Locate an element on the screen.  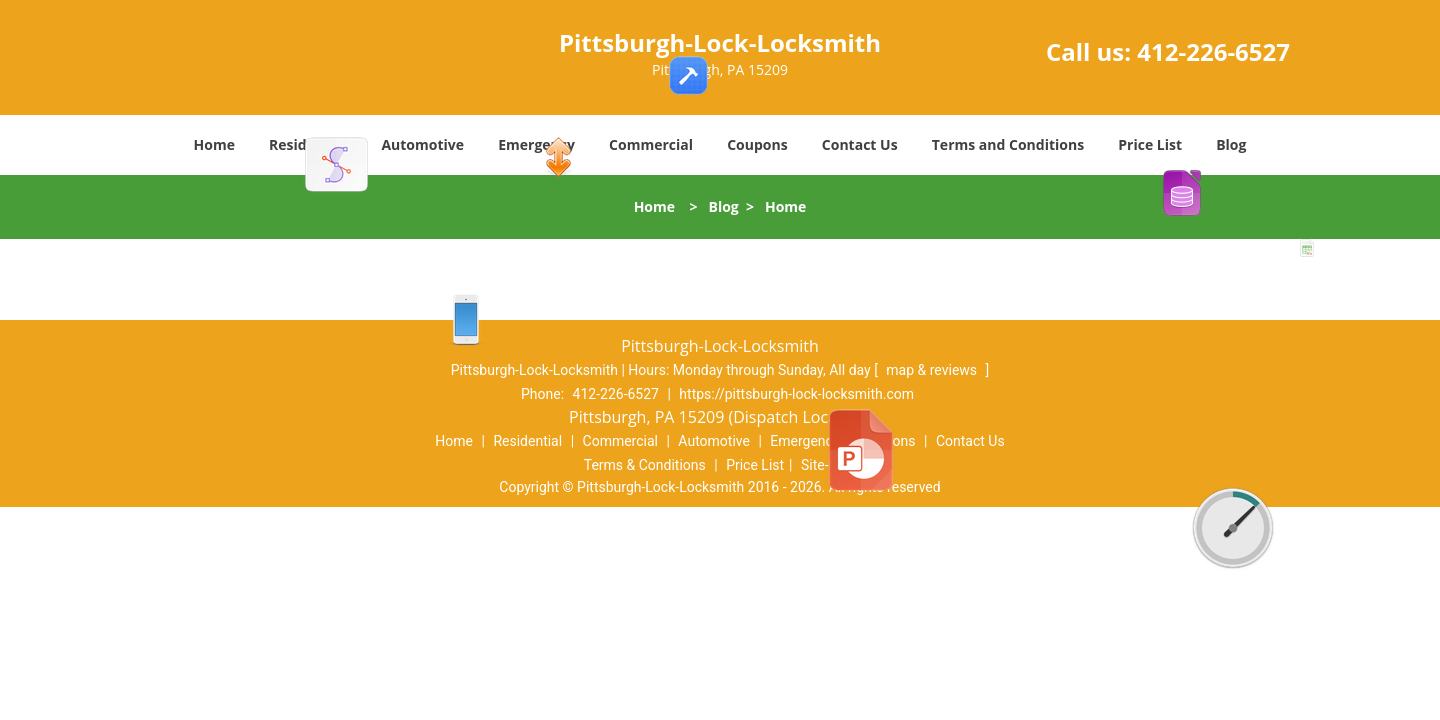
an SVG vector image file is located at coordinates (336, 162).